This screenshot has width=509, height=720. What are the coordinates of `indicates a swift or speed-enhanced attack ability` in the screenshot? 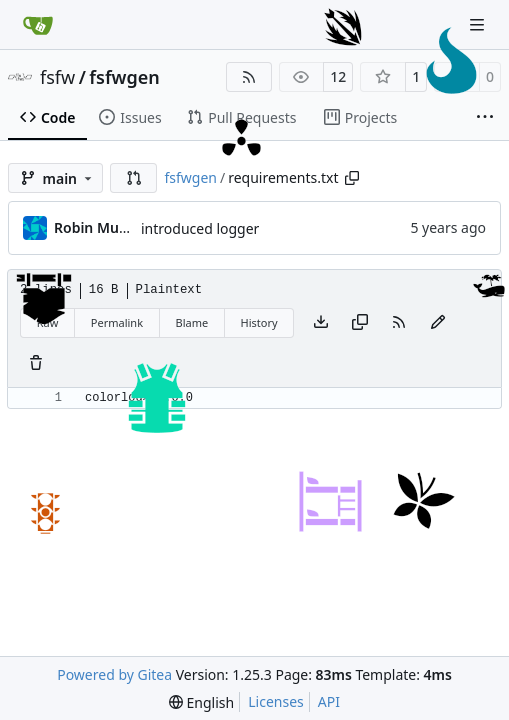 It's located at (343, 27).